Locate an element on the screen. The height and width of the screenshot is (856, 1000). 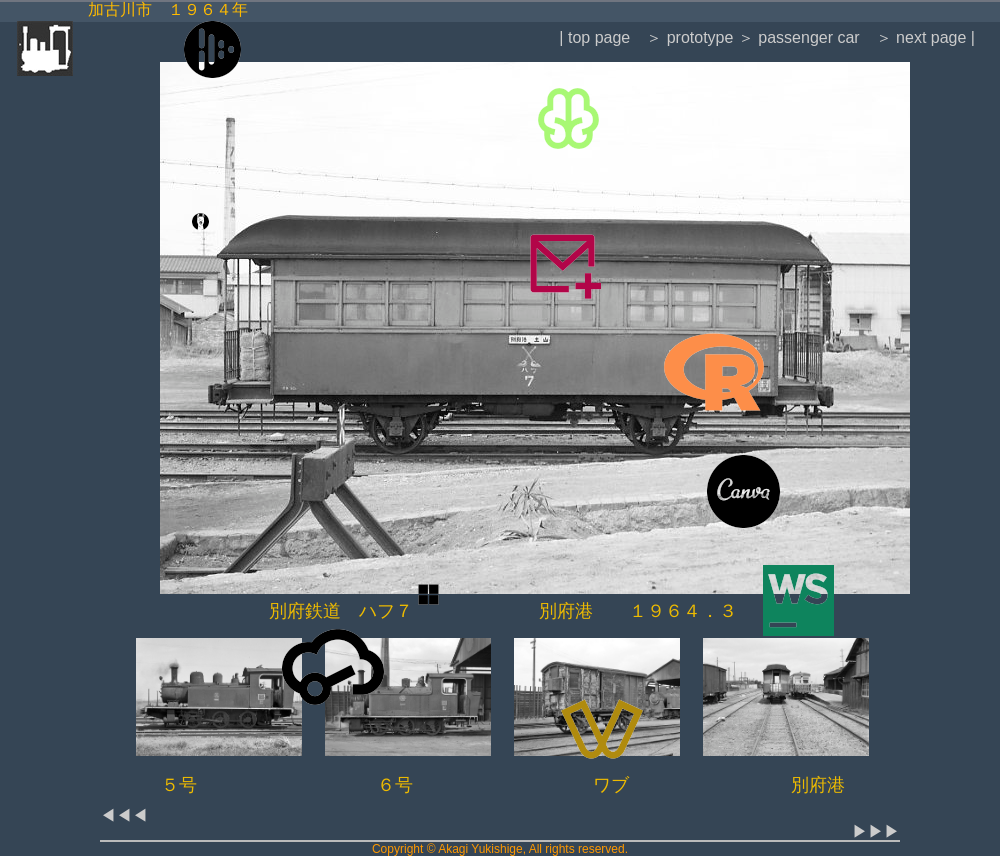
open WebStorm IDE is located at coordinates (798, 600).